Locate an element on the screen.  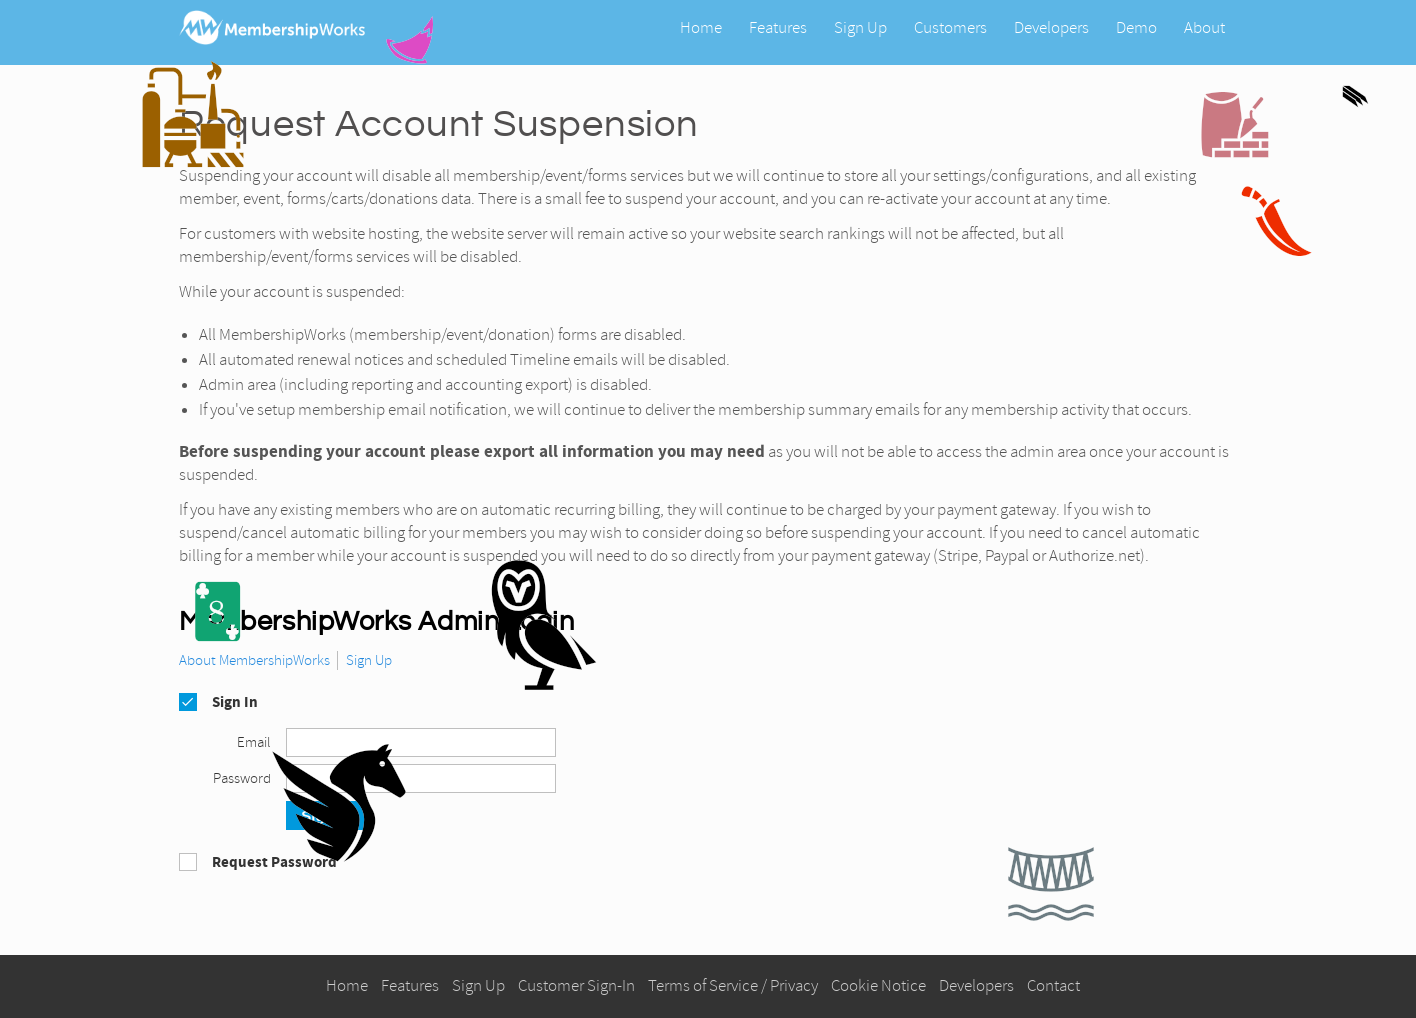
represents a barn owl character or creature in a game is located at coordinates (544, 624).